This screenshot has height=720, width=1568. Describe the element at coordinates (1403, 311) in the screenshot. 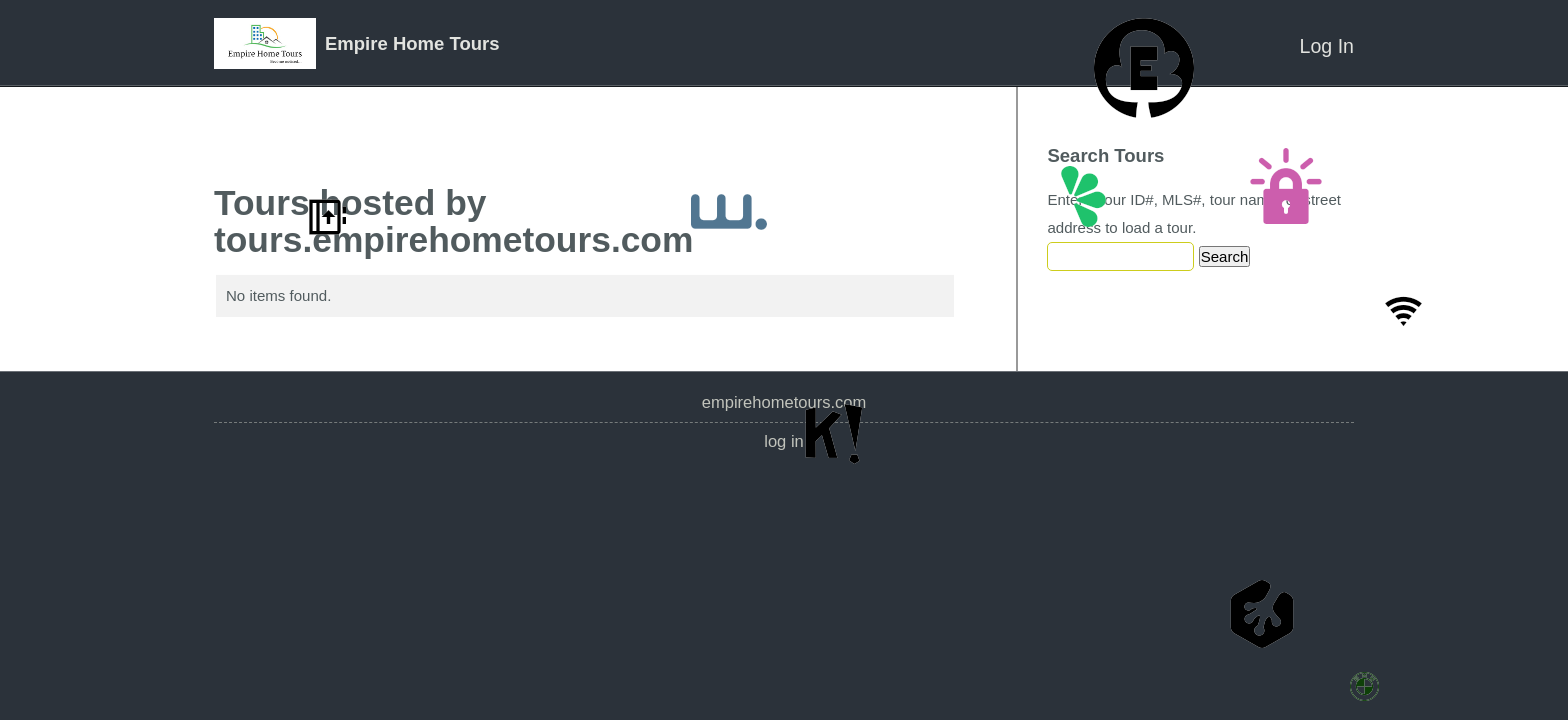

I see `indicates active wifi connection` at that location.